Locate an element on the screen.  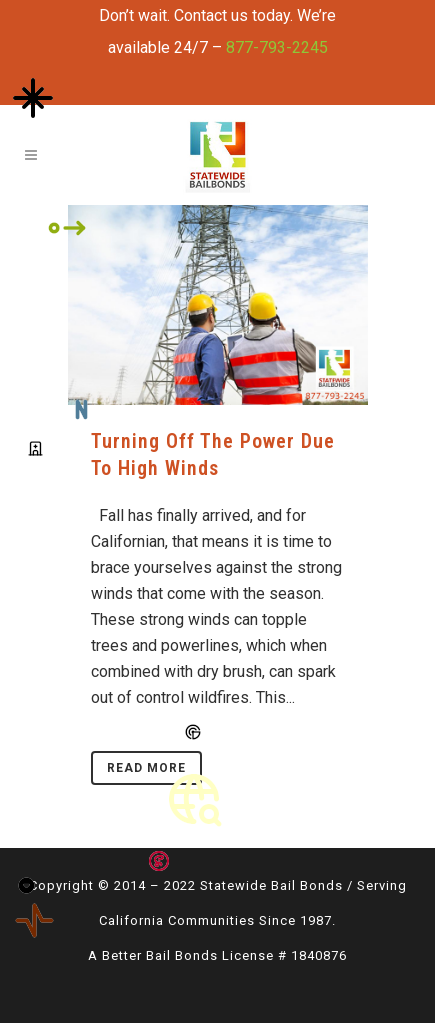
expand dropdown menu is located at coordinates (26, 885).